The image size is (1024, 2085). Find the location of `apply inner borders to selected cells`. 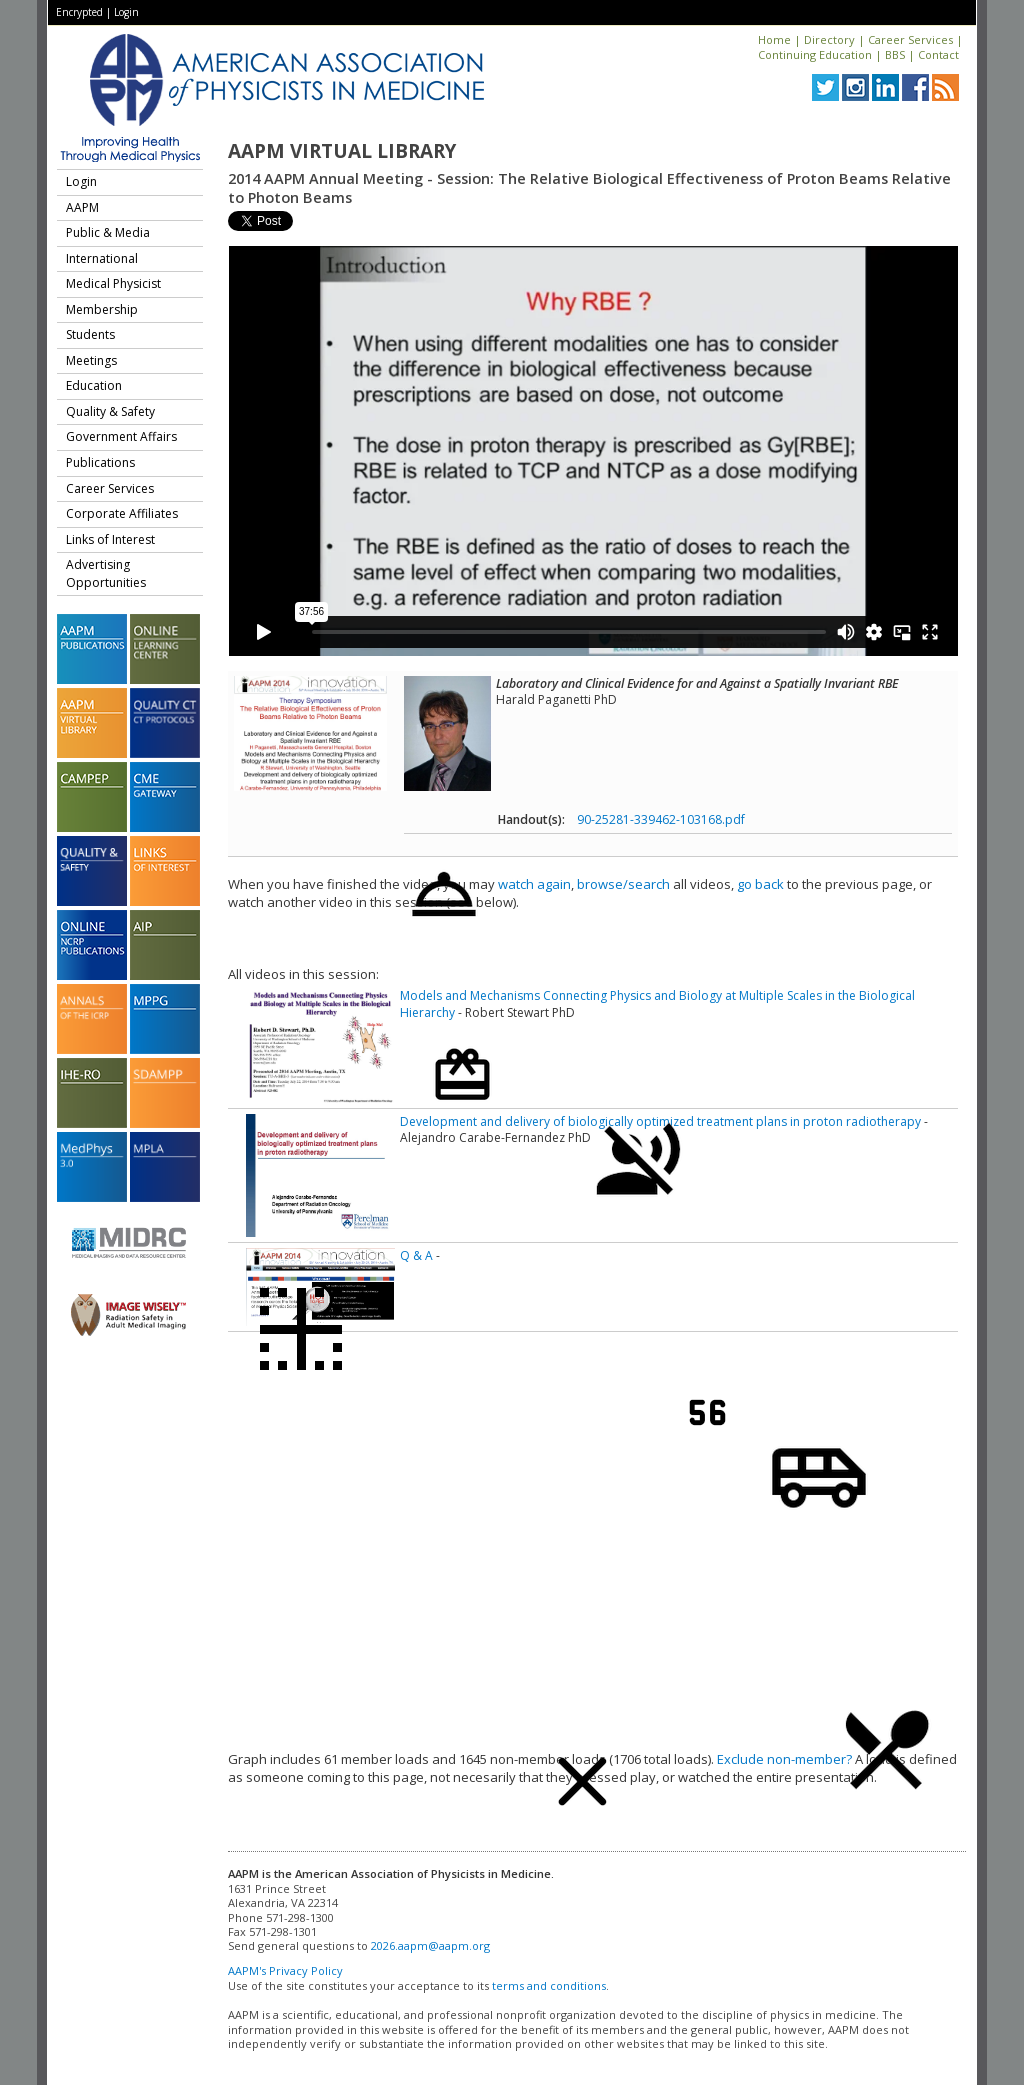

apply inner borders to selected cells is located at coordinates (301, 1329).